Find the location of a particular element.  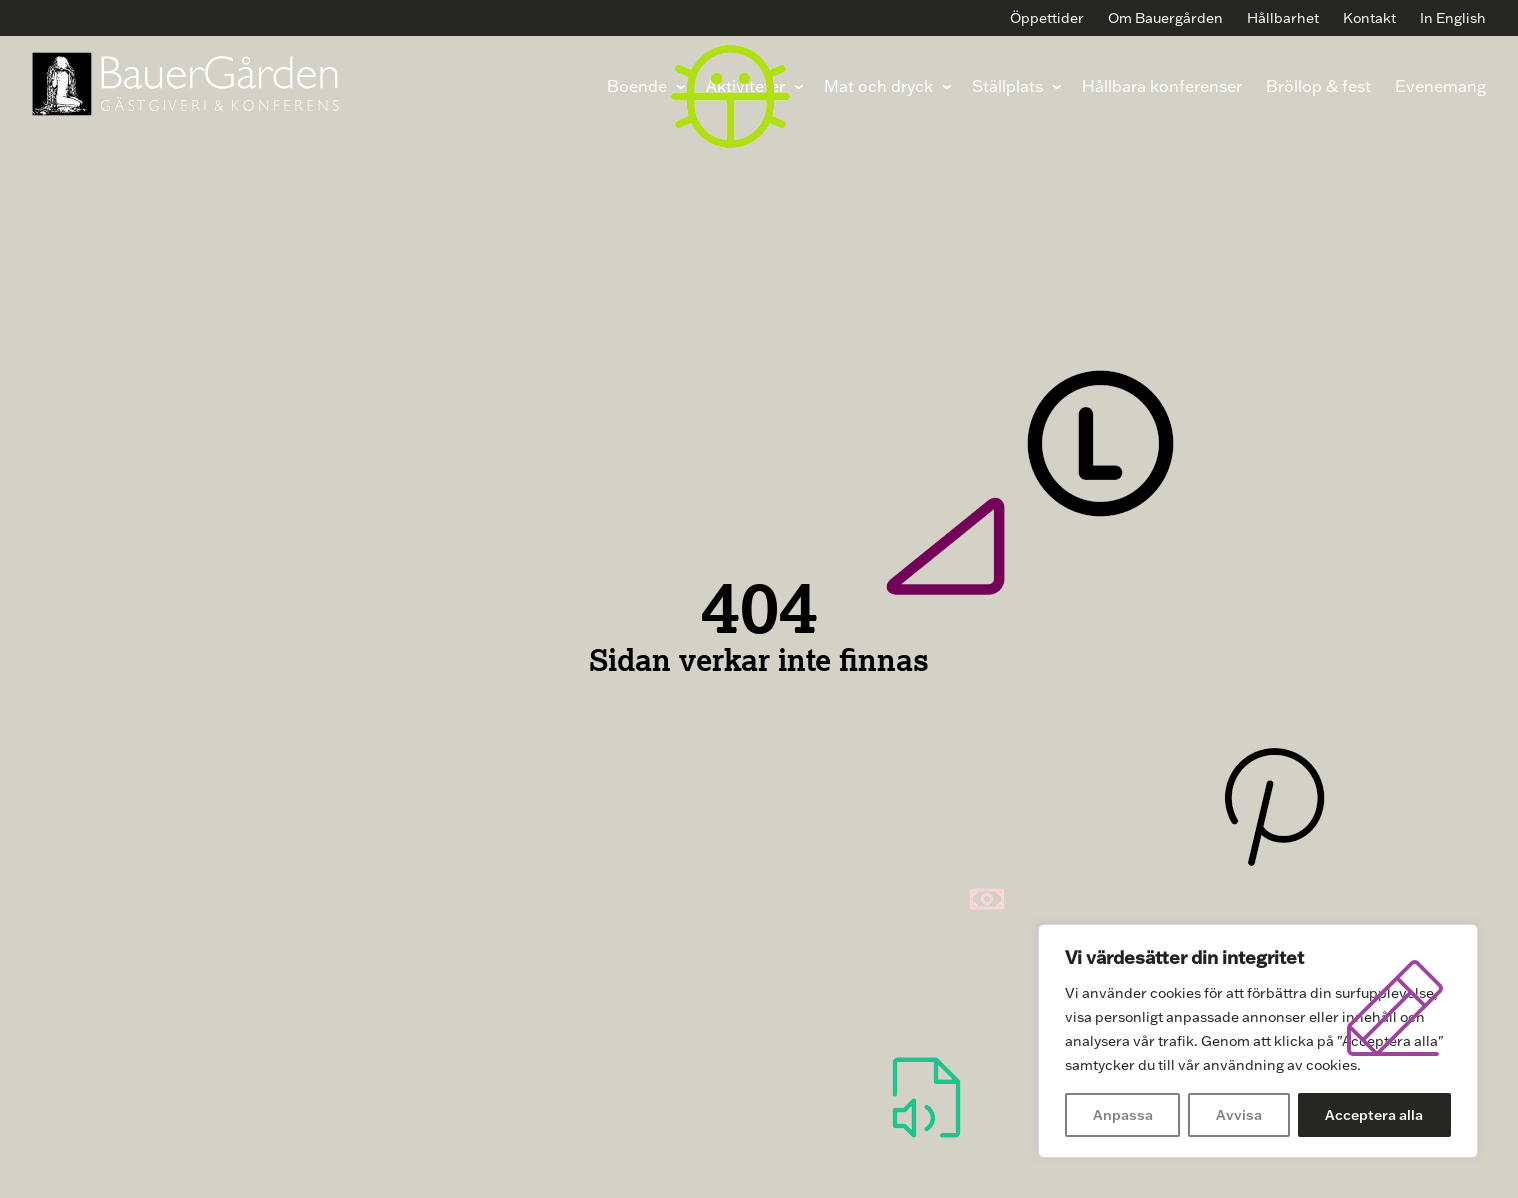

edit text or content is located at coordinates (1393, 1010).